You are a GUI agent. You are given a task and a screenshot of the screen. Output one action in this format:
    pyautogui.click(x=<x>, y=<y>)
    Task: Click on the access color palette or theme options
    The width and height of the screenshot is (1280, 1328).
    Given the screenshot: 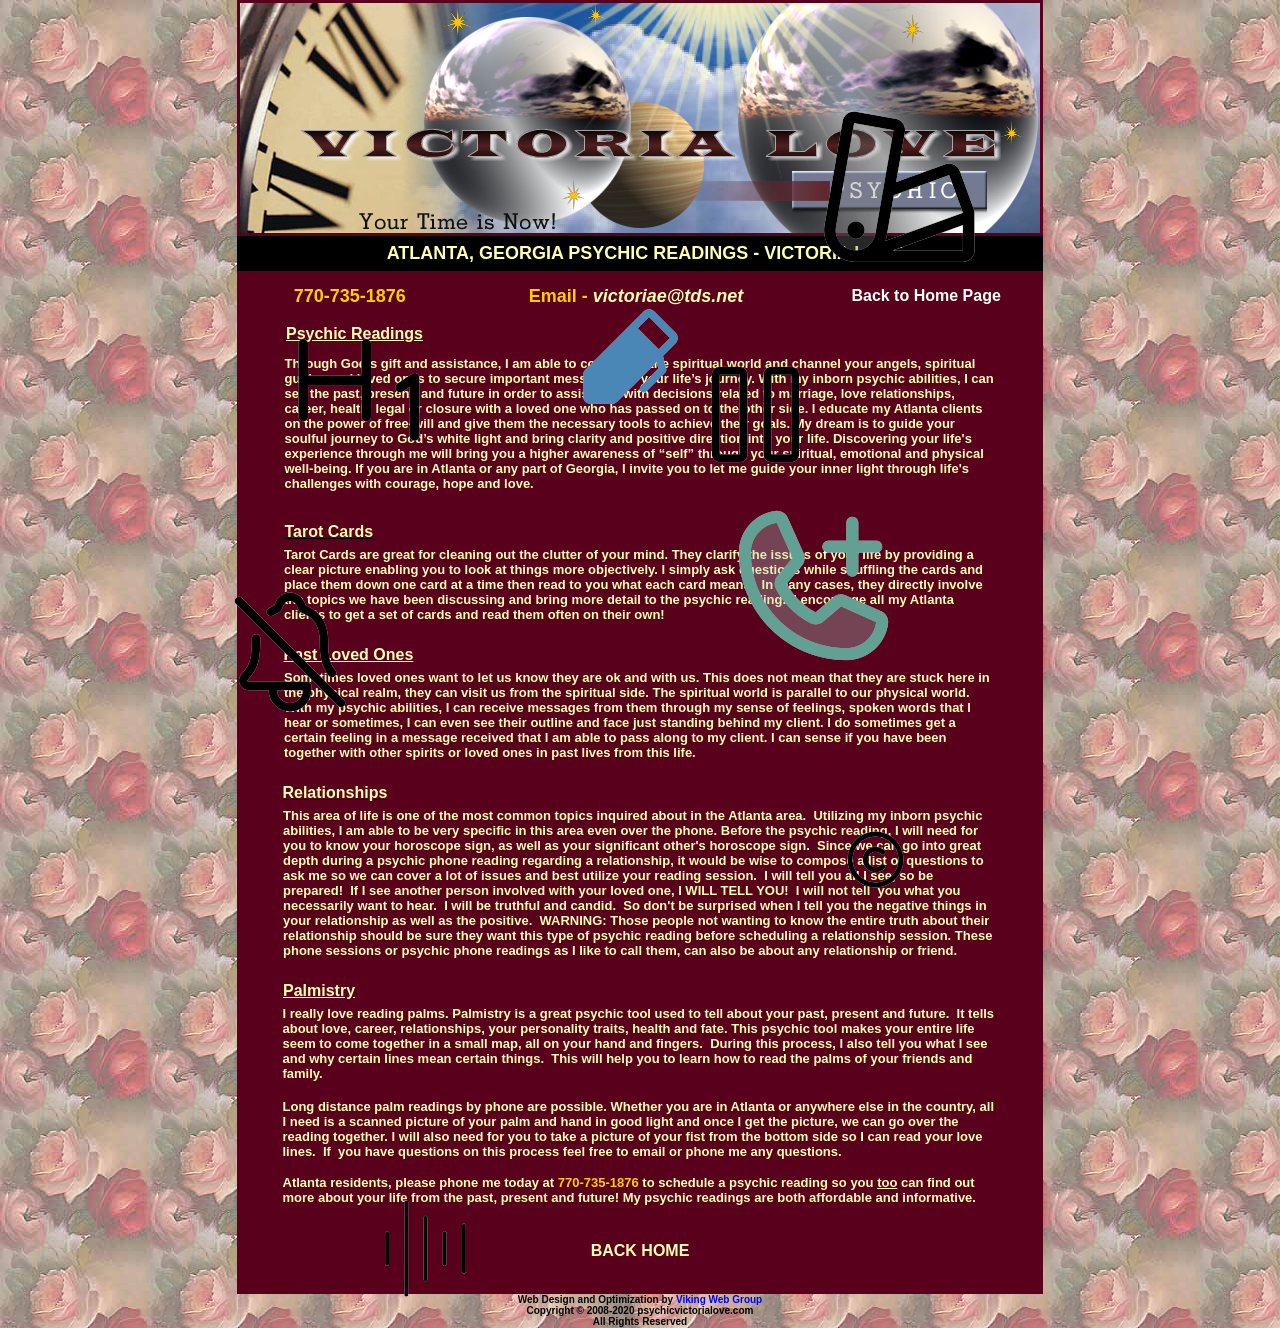 What is the action you would take?
    pyautogui.click(x=893, y=192)
    